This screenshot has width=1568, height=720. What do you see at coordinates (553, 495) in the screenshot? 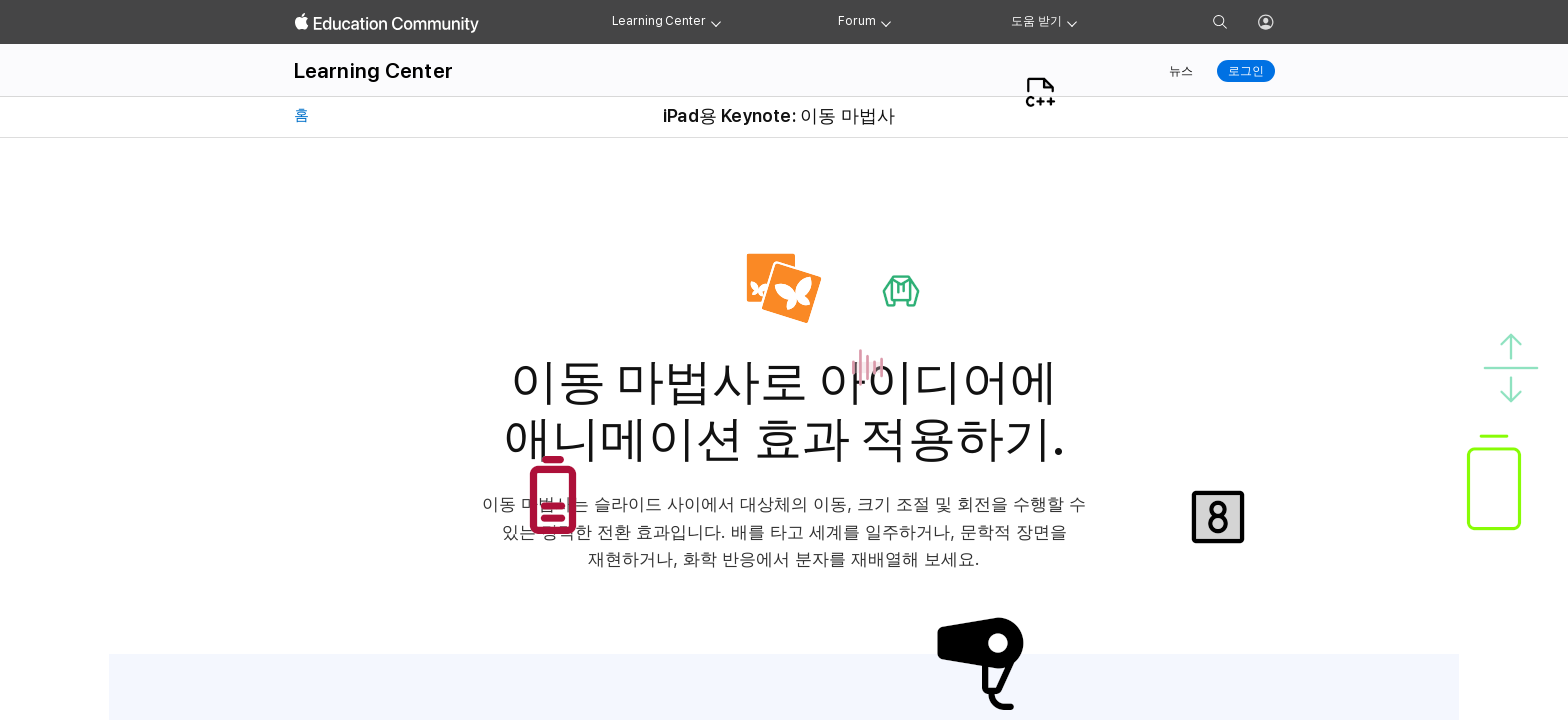
I see `indicates medium battery level` at bounding box center [553, 495].